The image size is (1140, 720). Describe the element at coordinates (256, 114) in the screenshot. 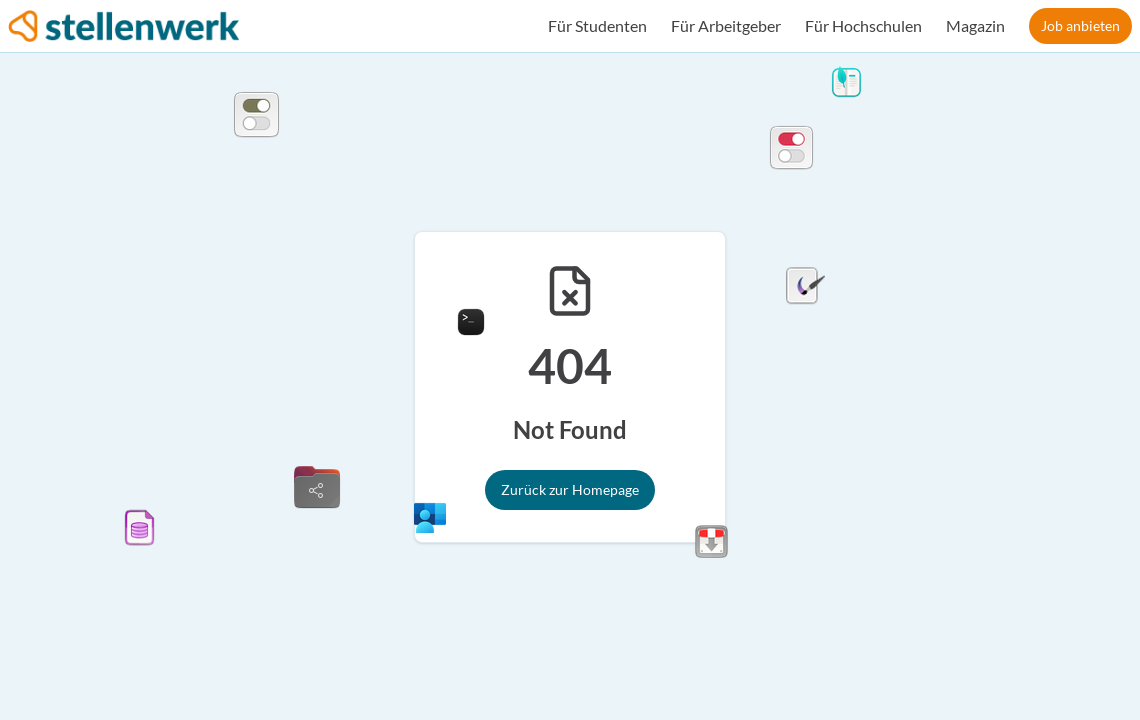

I see `open unity tweak tool settings` at that location.